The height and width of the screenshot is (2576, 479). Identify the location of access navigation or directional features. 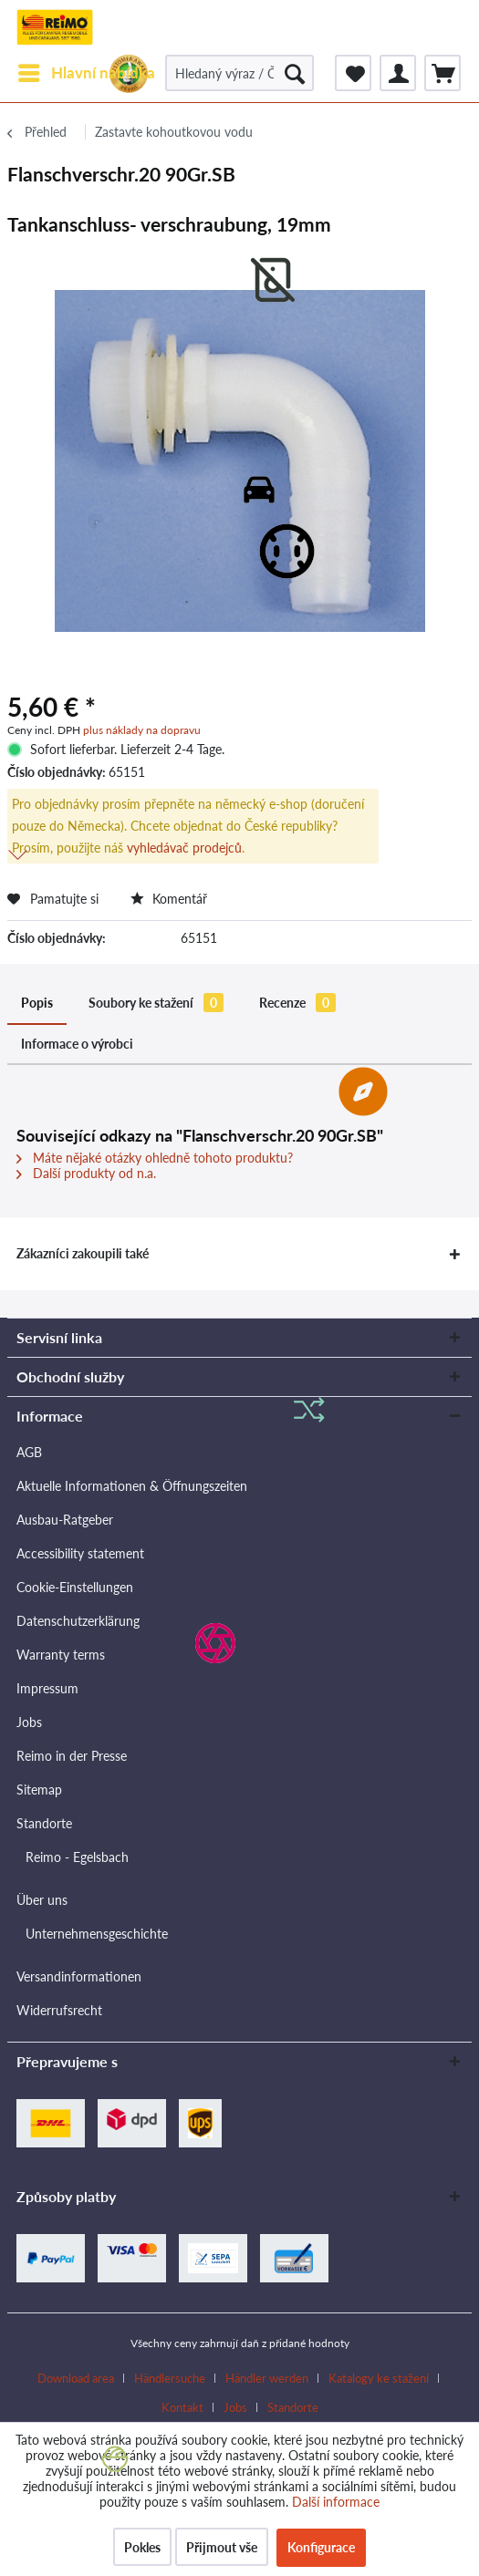
(363, 1091).